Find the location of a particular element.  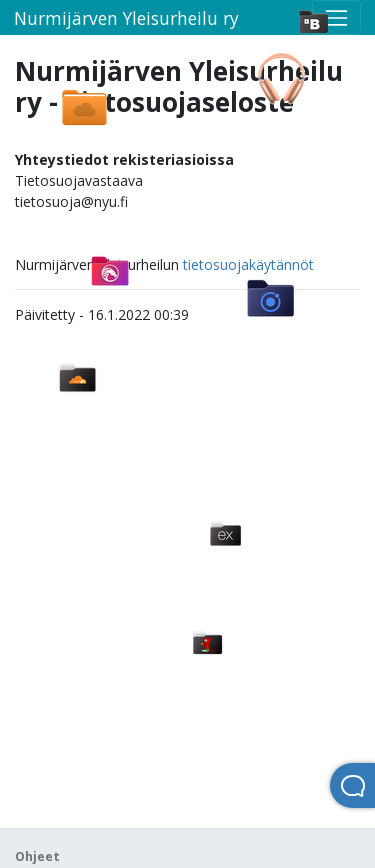

open garuda linux system folder is located at coordinates (110, 272).